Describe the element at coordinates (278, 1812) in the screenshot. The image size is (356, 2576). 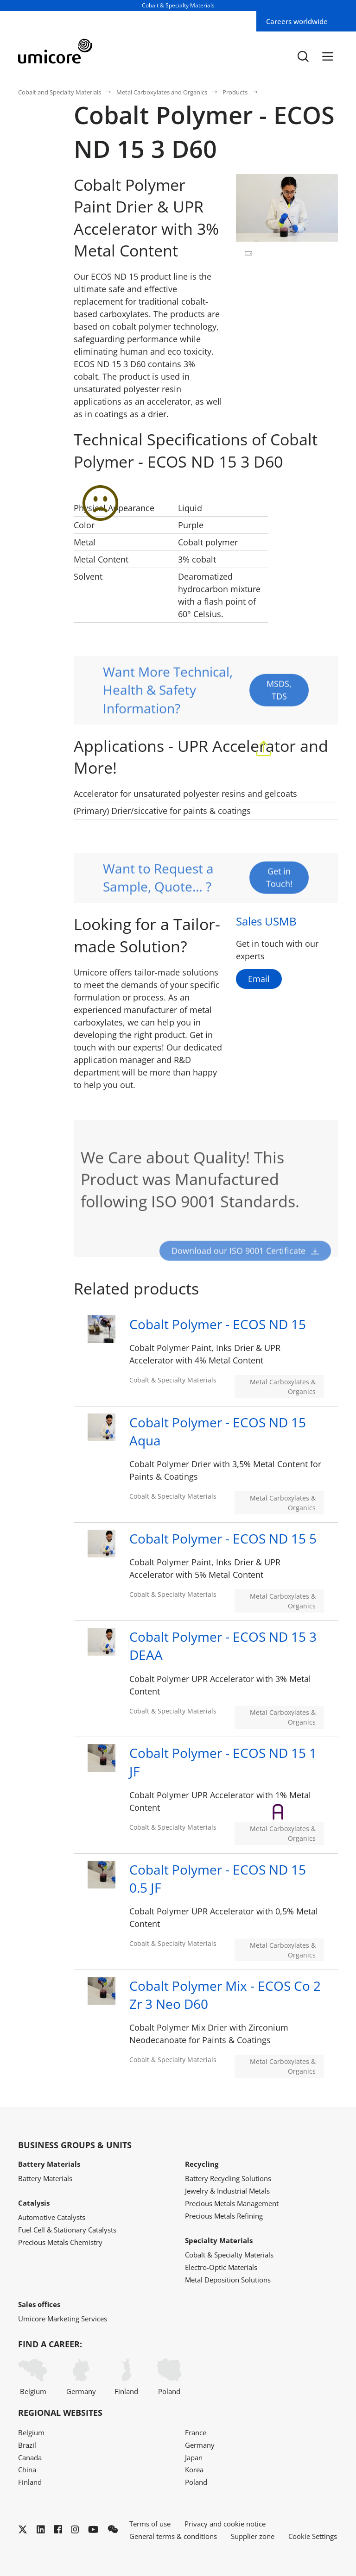
I see `select font or text formatting options` at that location.